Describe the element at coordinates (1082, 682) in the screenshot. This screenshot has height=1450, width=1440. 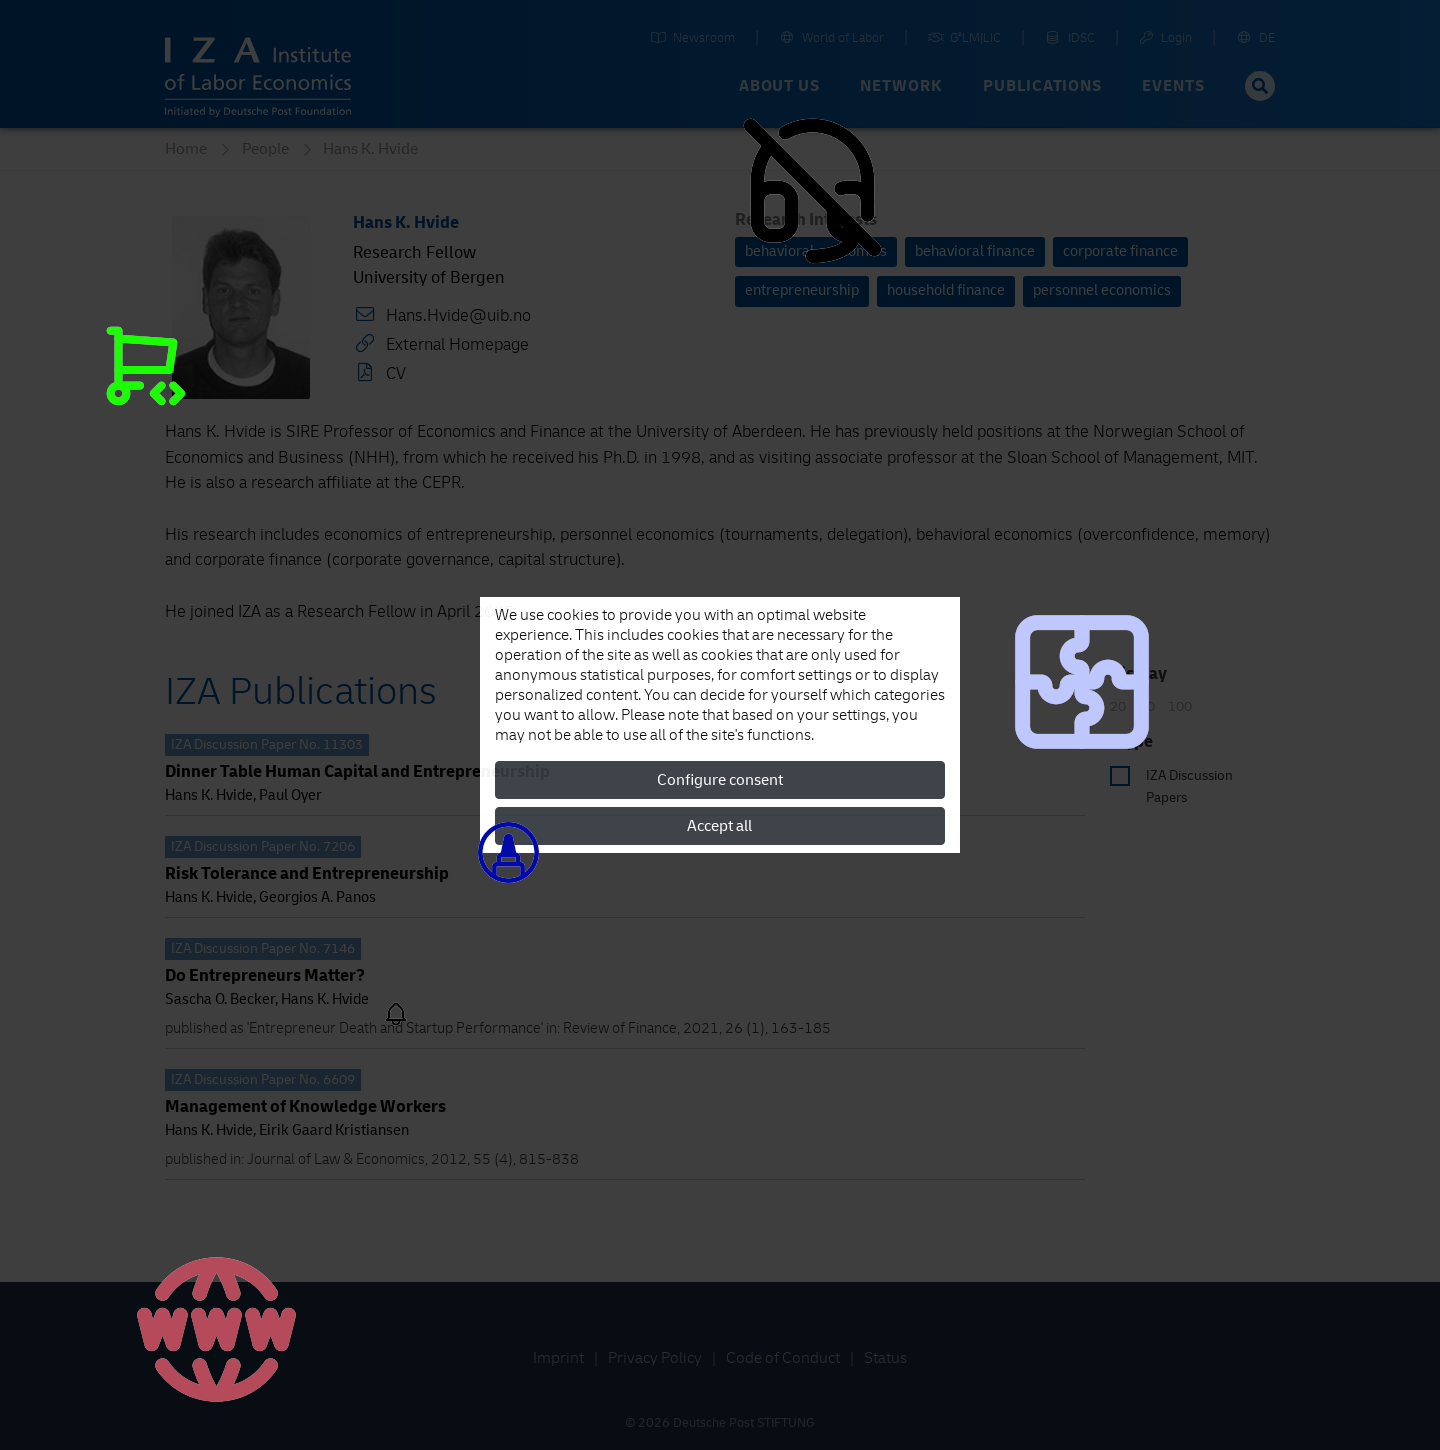
I see `access extensions or plugins` at that location.